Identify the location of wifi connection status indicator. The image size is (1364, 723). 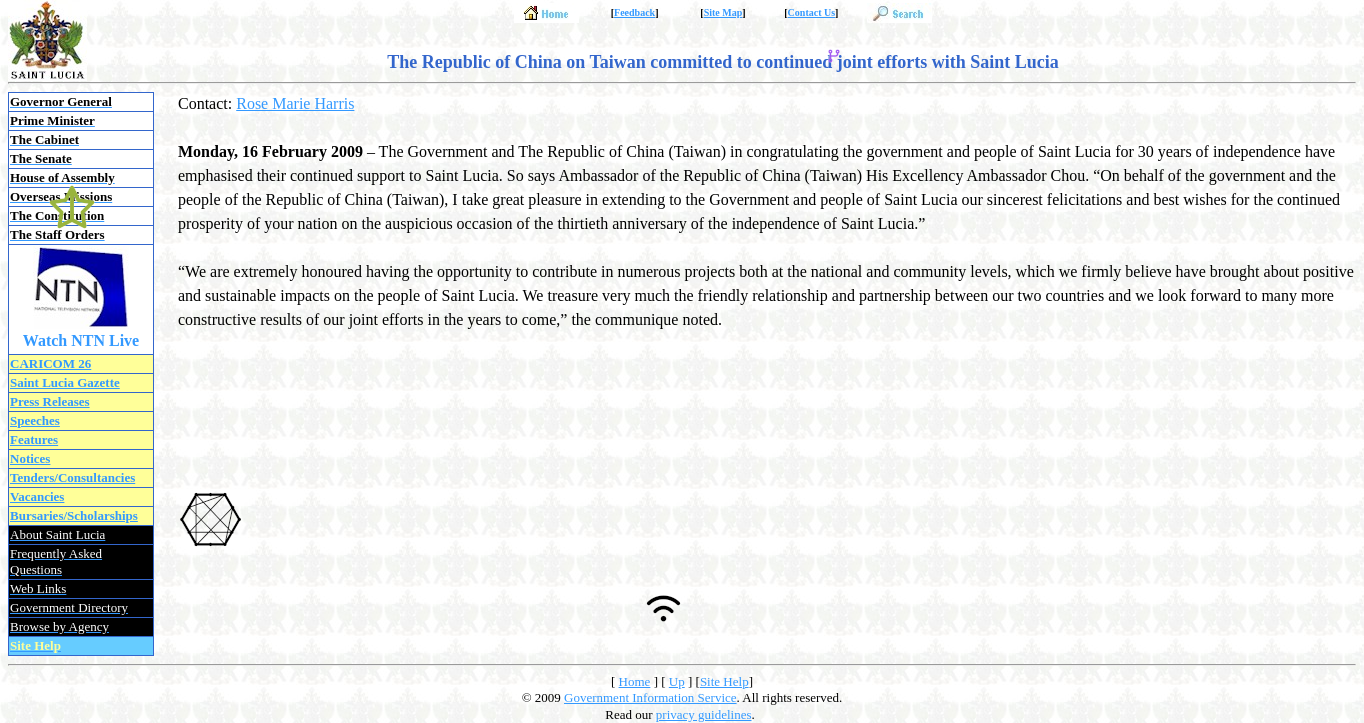
(663, 608).